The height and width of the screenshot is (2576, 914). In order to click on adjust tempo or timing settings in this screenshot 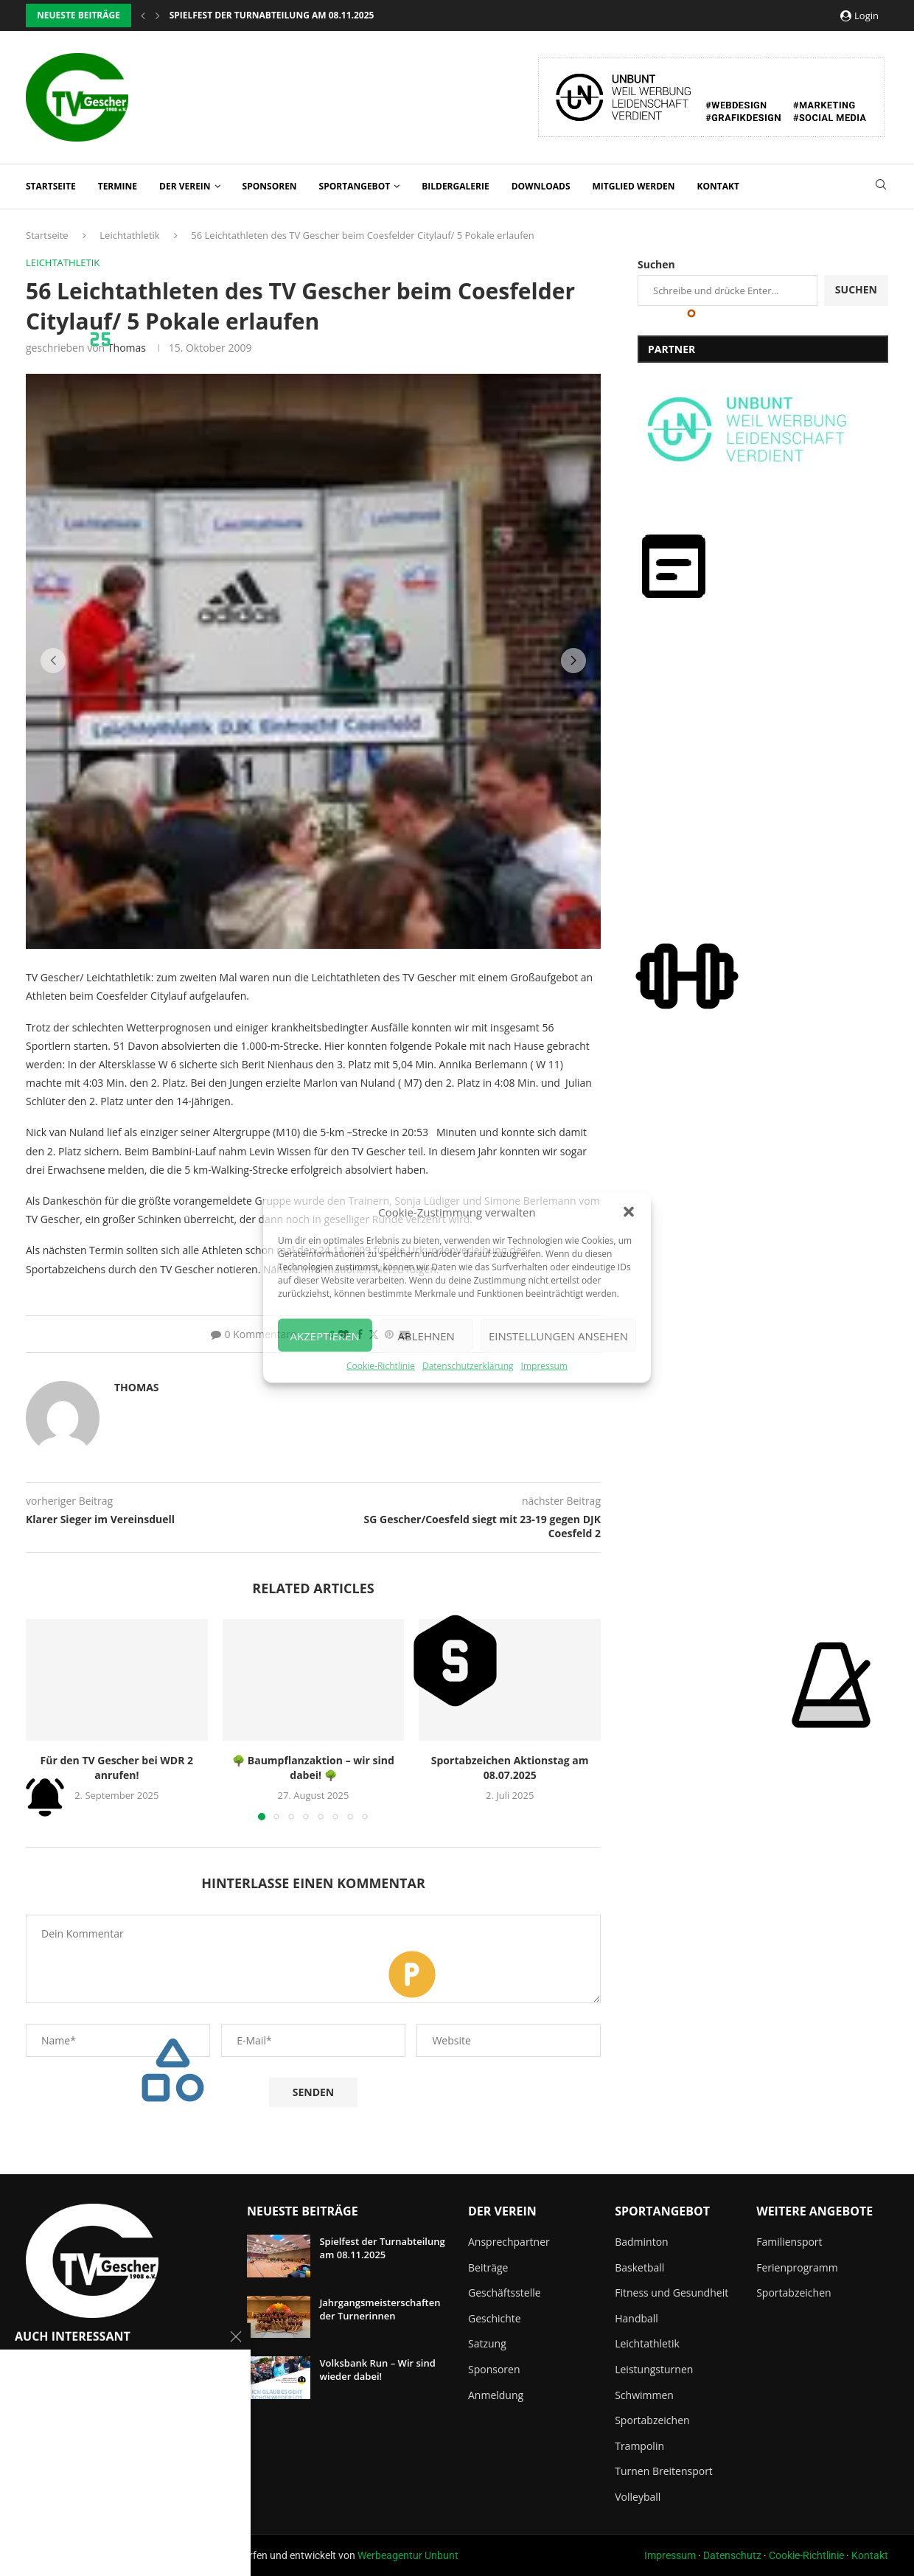, I will do `click(831, 1685)`.